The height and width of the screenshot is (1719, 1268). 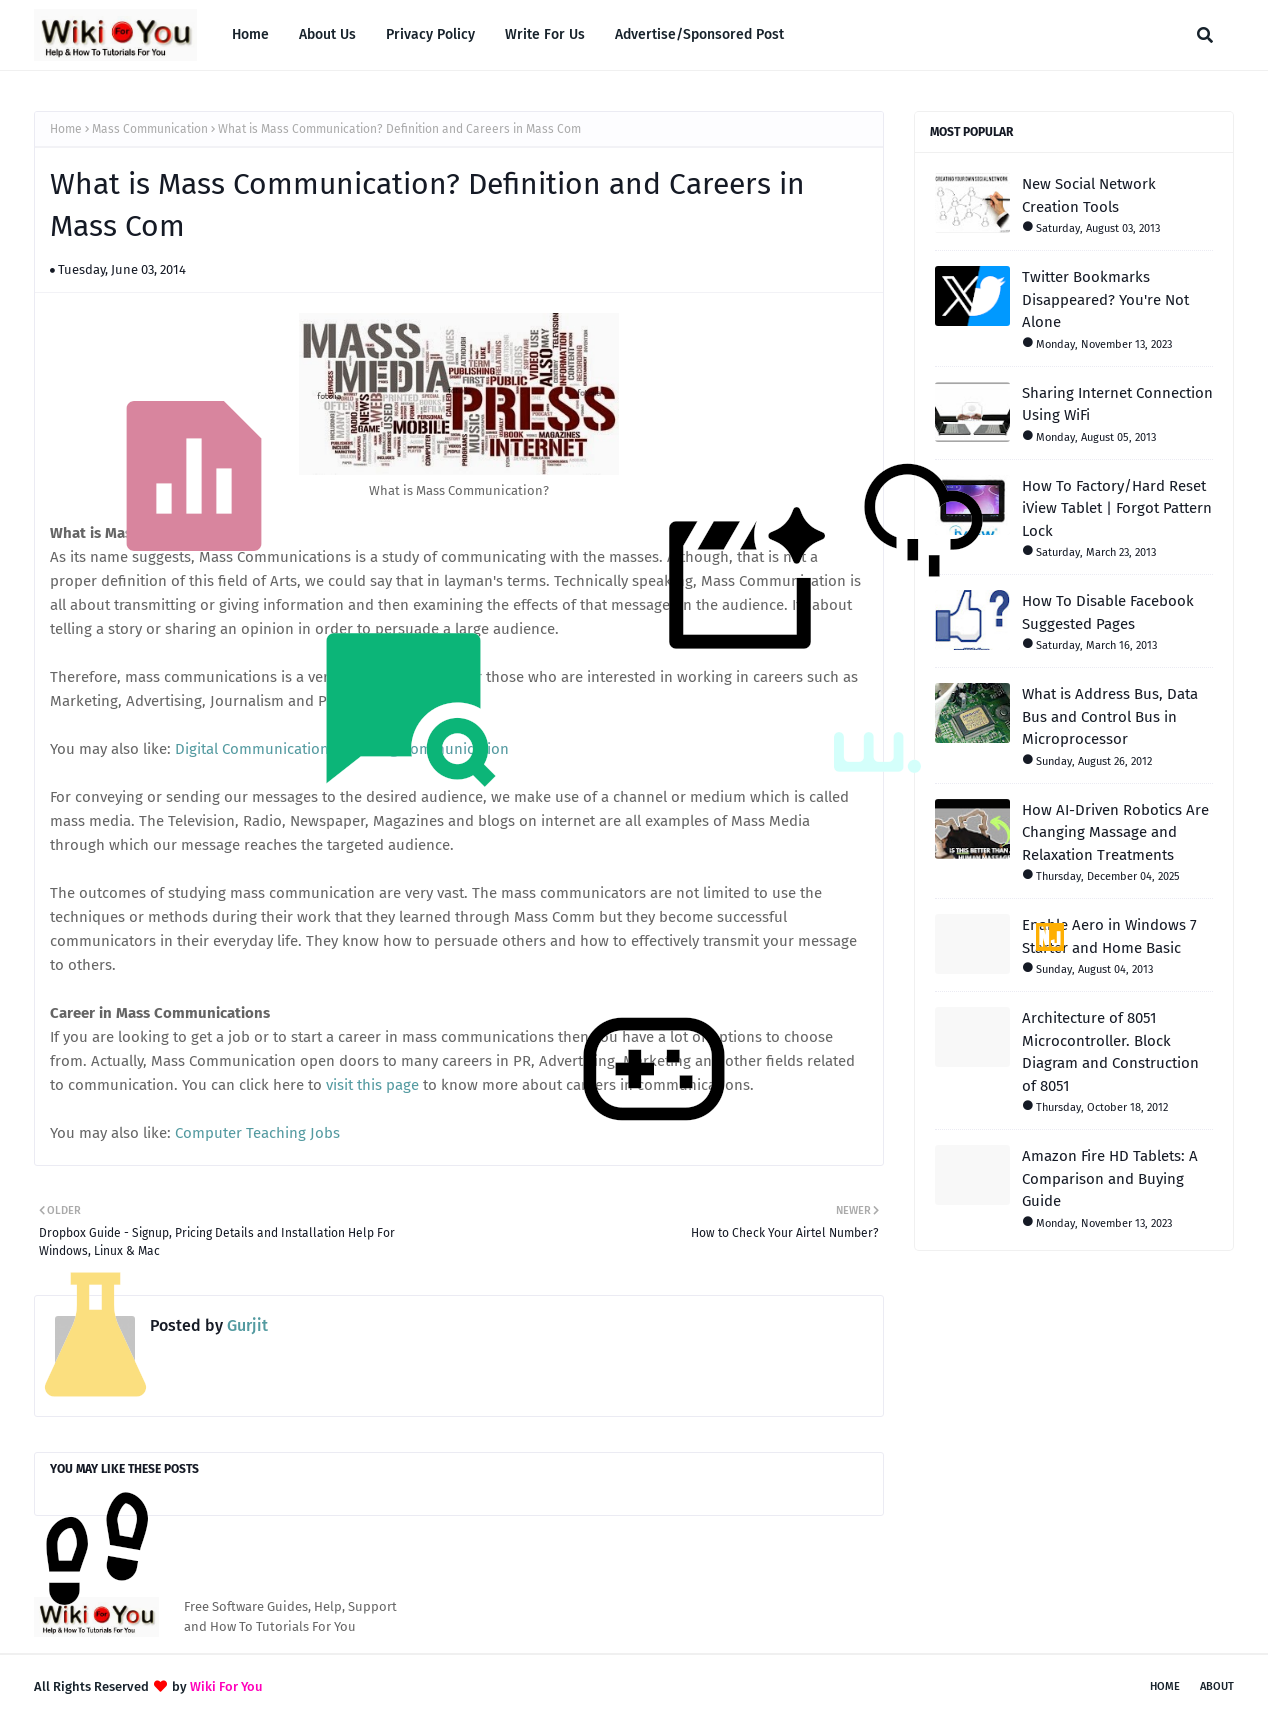 I want to click on open gaming or games section, so click(x=654, y=1069).